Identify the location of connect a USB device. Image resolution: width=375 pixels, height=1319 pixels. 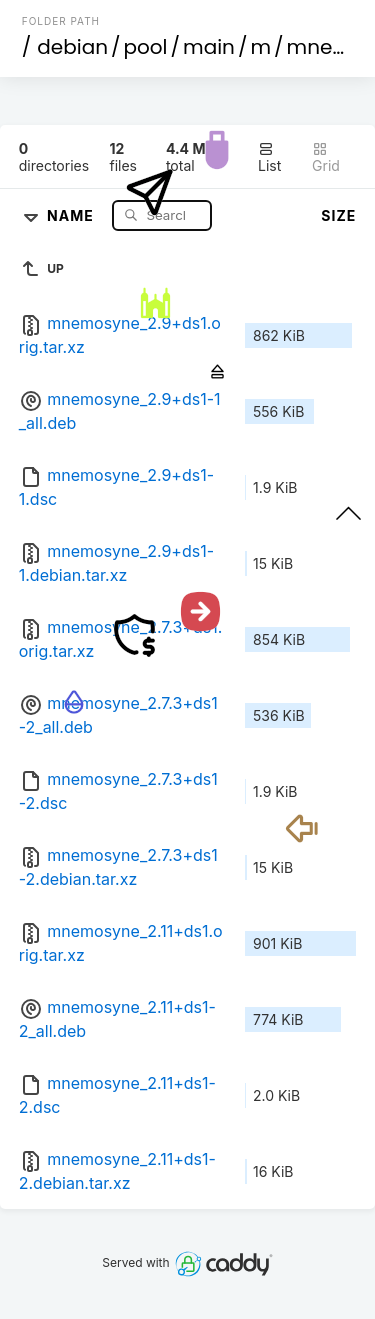
(217, 150).